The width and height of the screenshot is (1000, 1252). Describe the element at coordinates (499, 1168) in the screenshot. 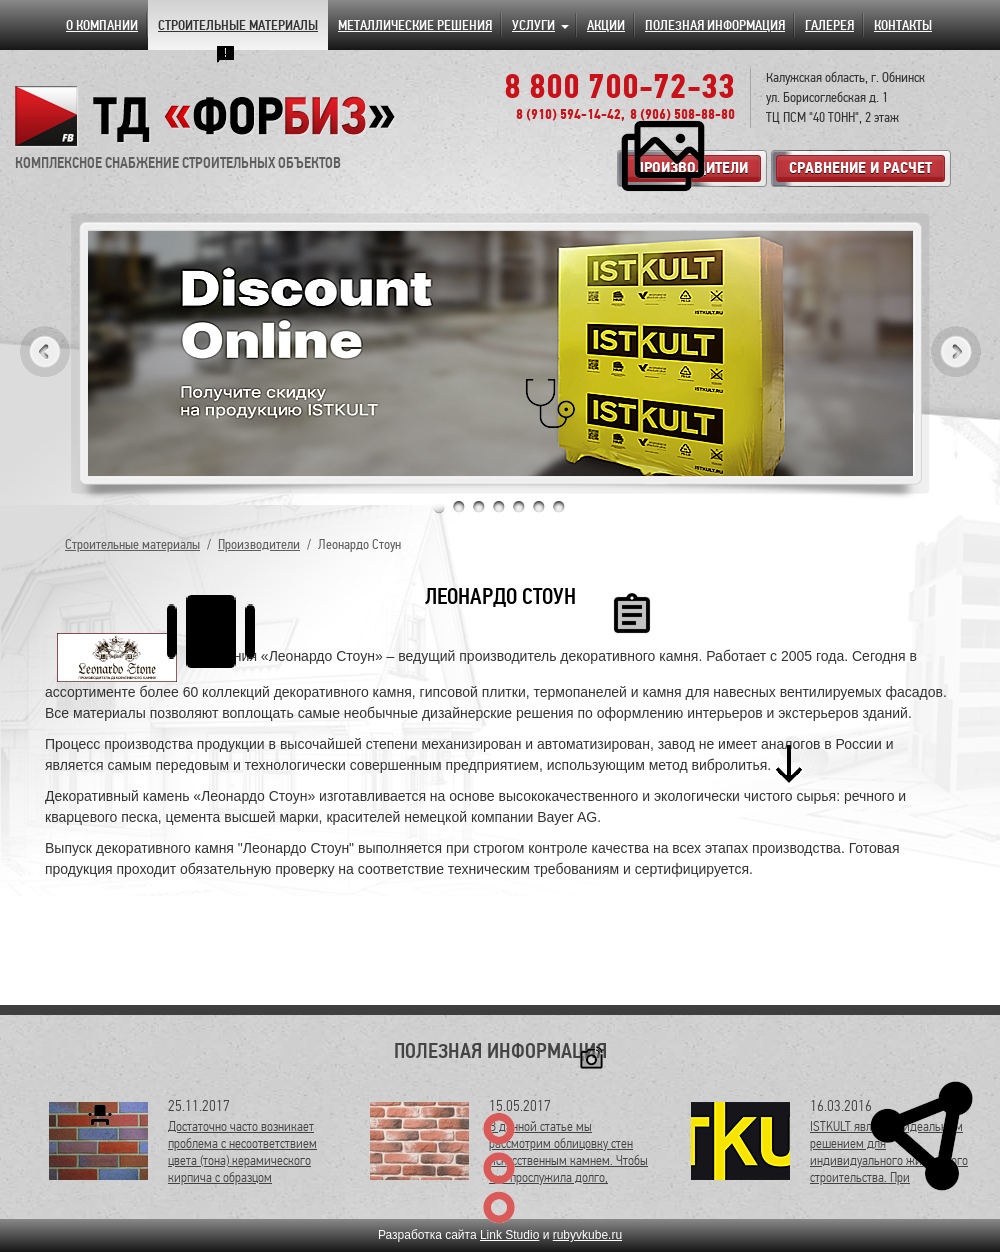

I see `open more options menu` at that location.